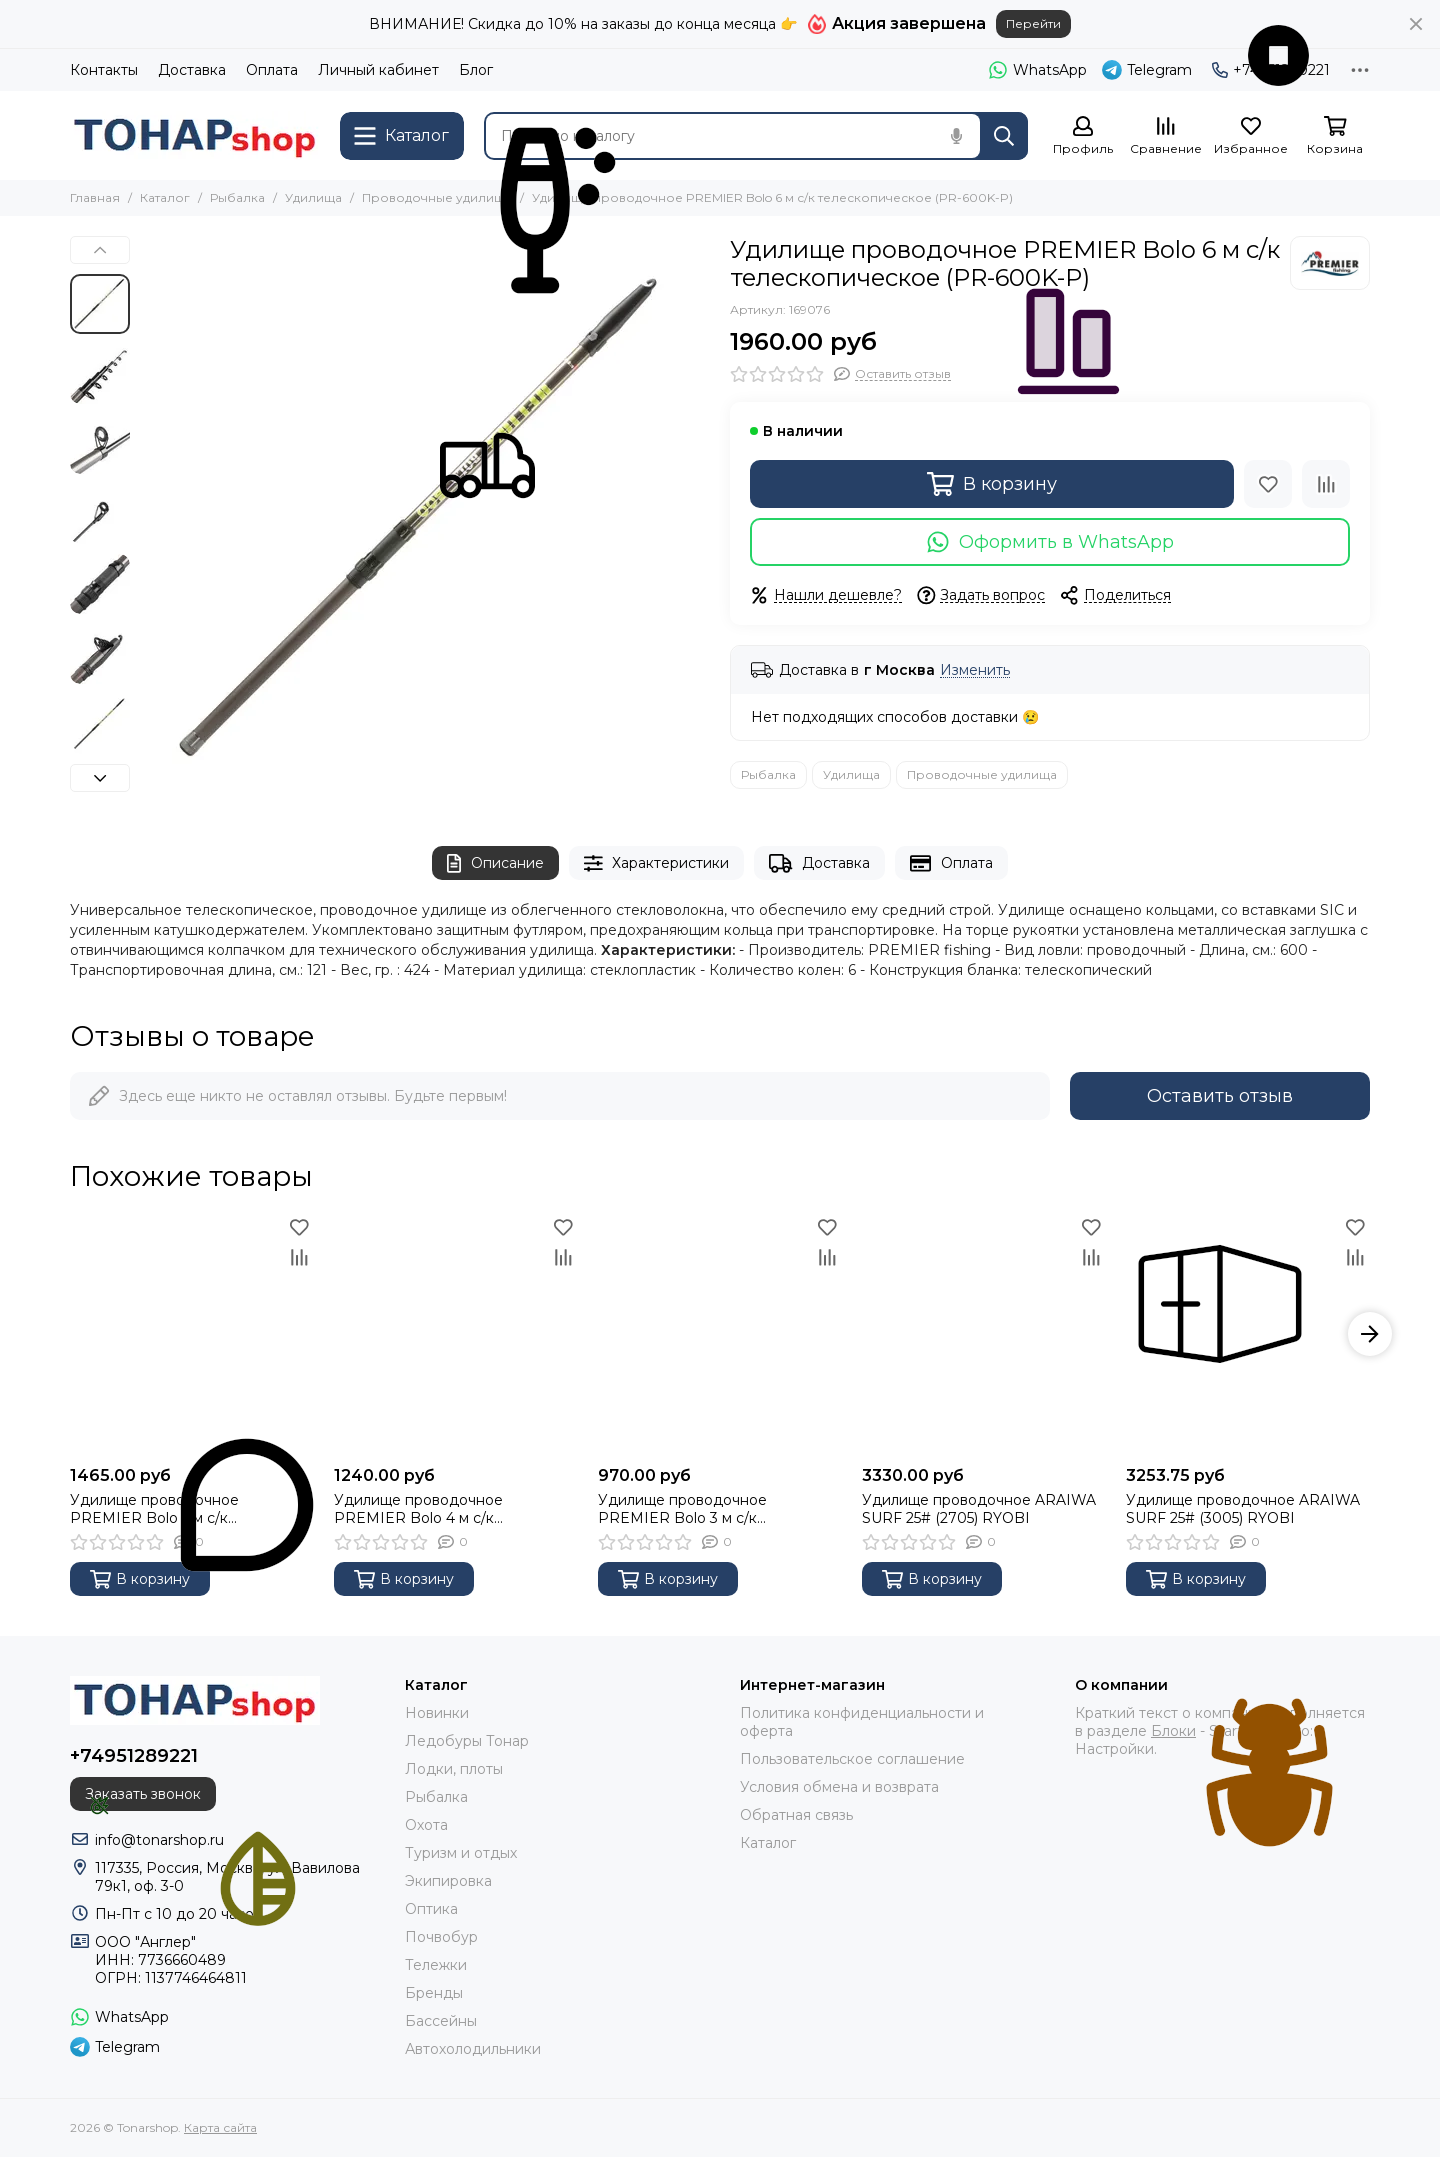 The height and width of the screenshot is (2157, 1440). Describe the element at coordinates (1269, 1772) in the screenshot. I see `report a bug or issue` at that location.